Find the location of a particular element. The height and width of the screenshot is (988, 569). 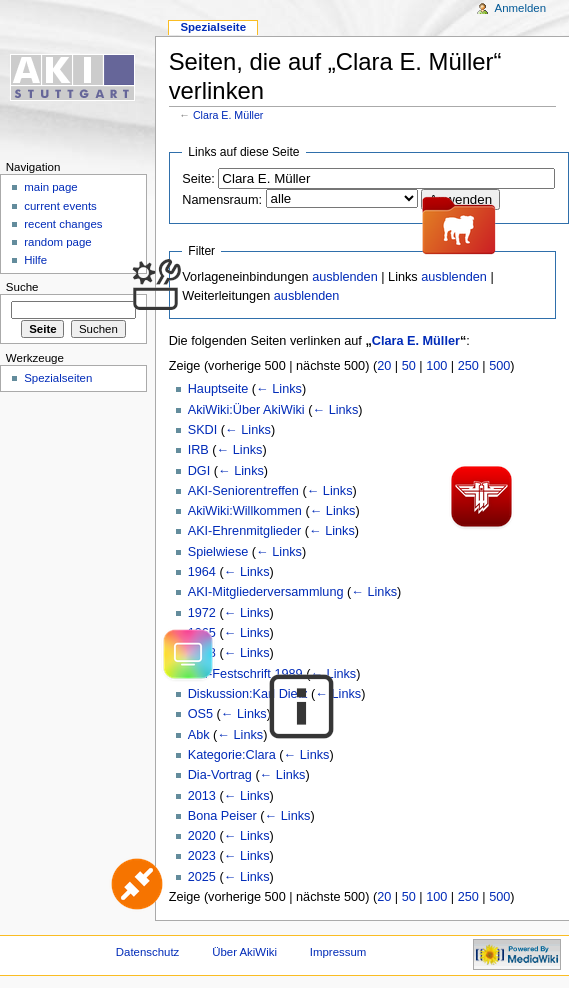

view system information or details is located at coordinates (301, 706).